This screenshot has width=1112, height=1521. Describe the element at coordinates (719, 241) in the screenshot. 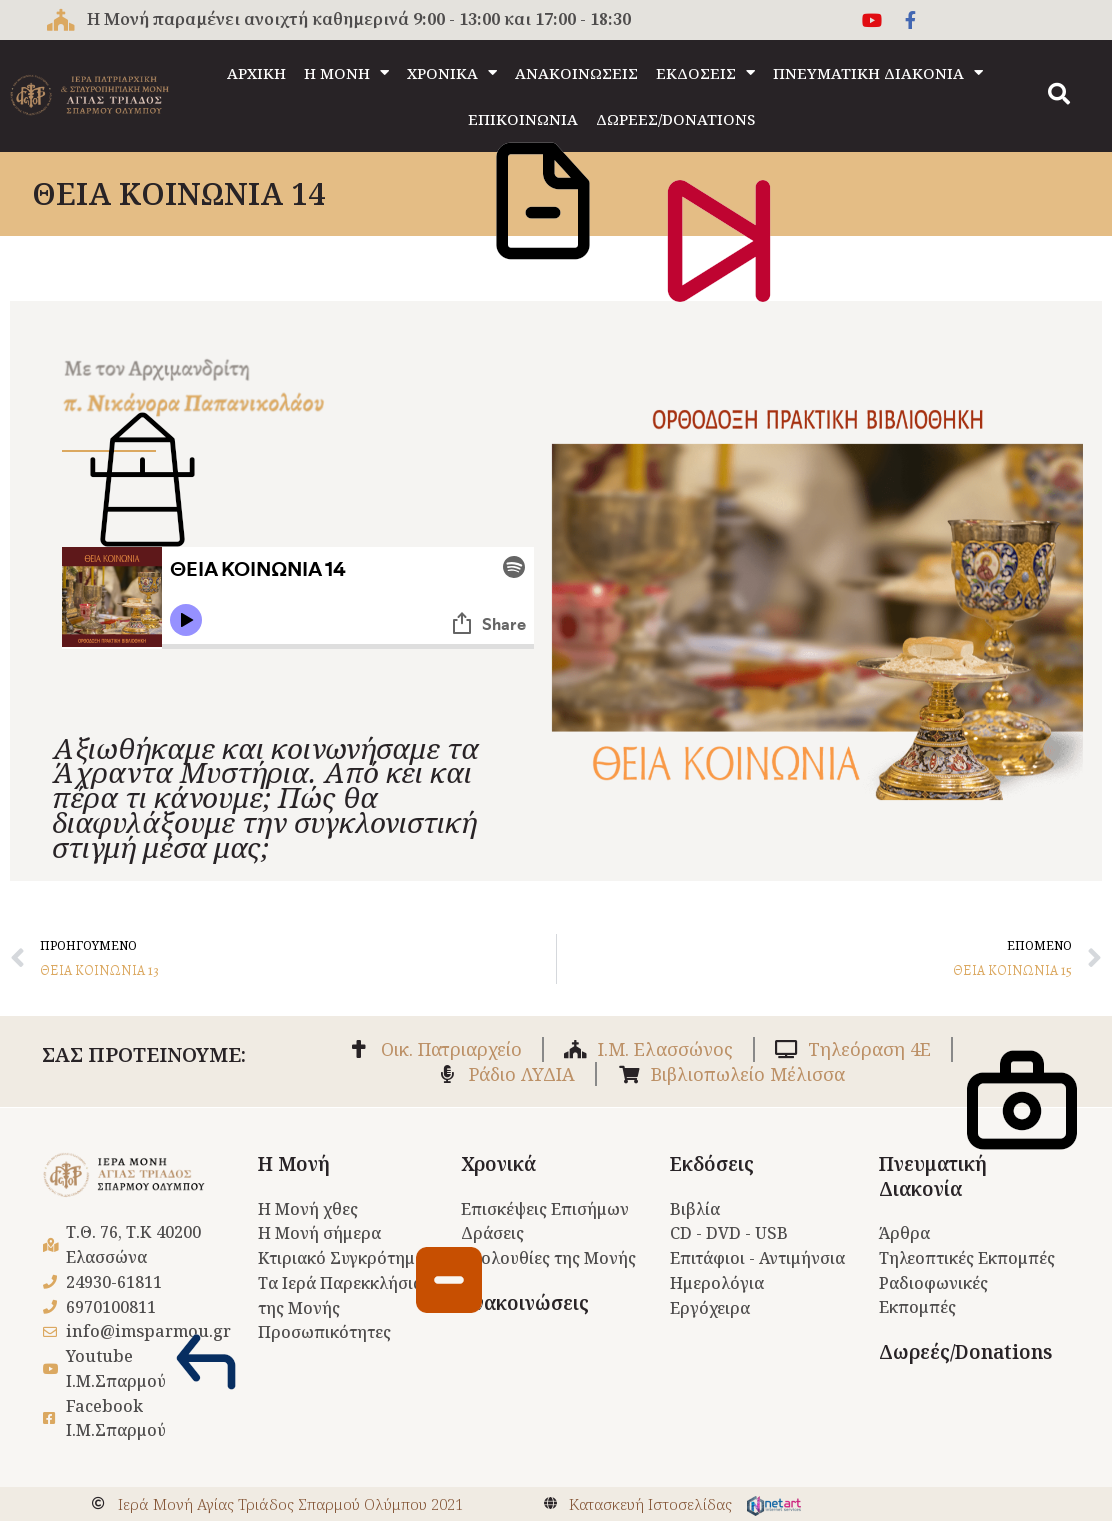

I see `skip to the next track or video` at that location.